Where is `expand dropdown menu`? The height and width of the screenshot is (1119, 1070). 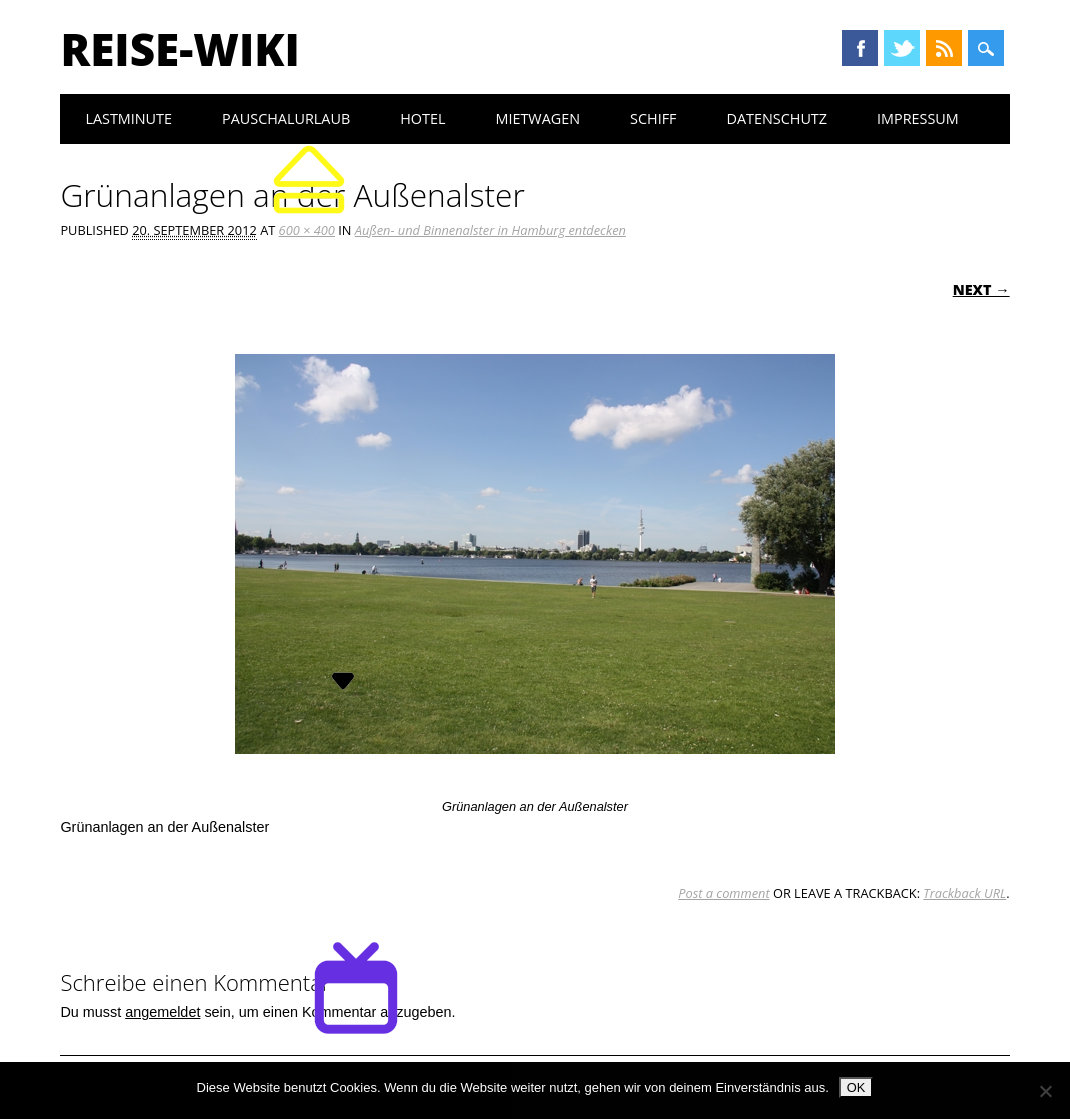
expand dropdown menu is located at coordinates (343, 680).